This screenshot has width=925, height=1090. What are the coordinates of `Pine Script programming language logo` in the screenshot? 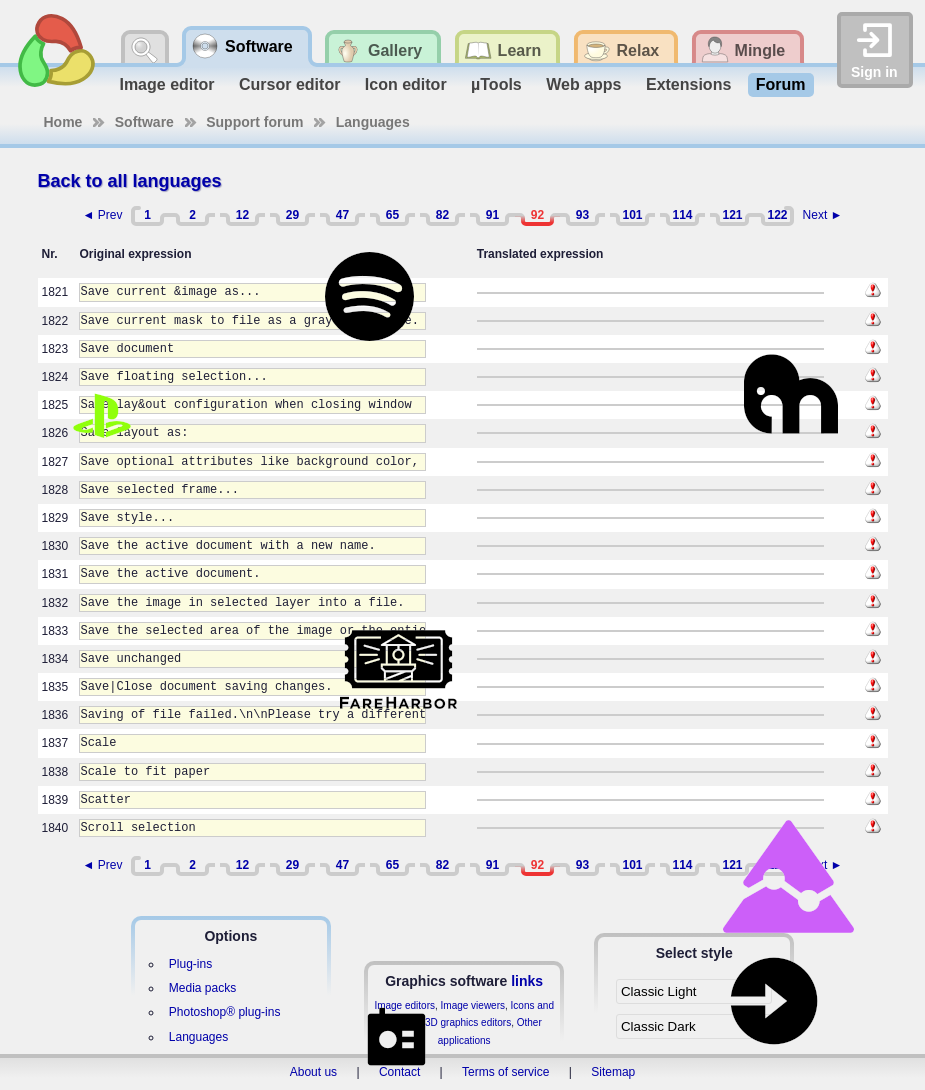 It's located at (788, 876).